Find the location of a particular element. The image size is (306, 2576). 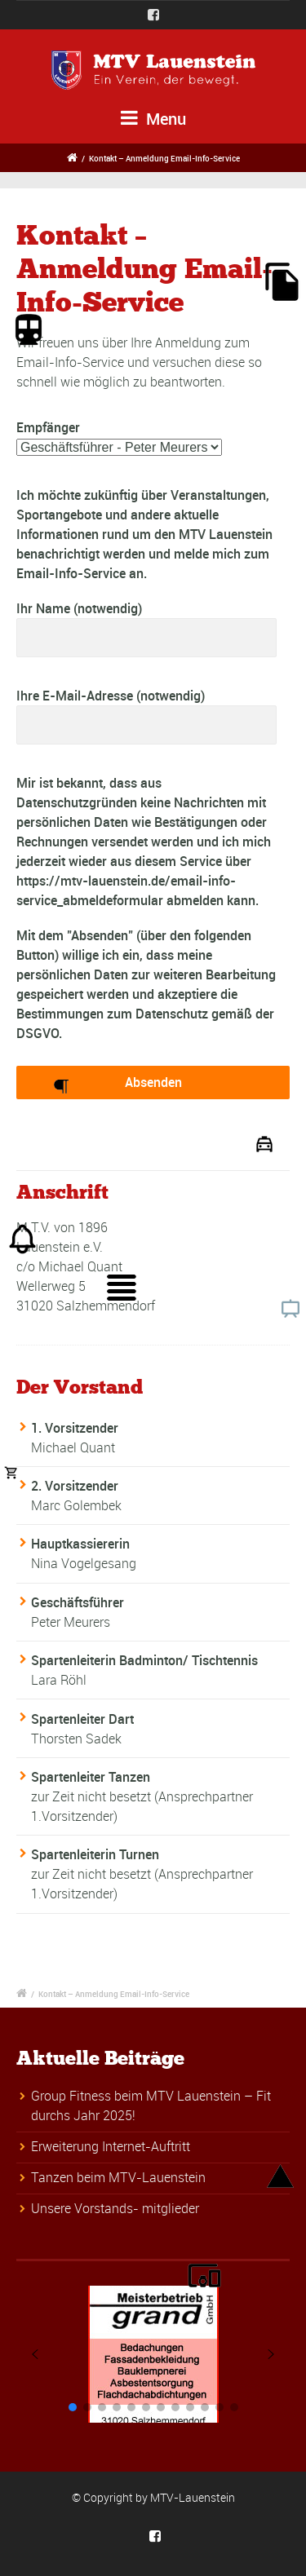

view other connected devices is located at coordinates (204, 2275).